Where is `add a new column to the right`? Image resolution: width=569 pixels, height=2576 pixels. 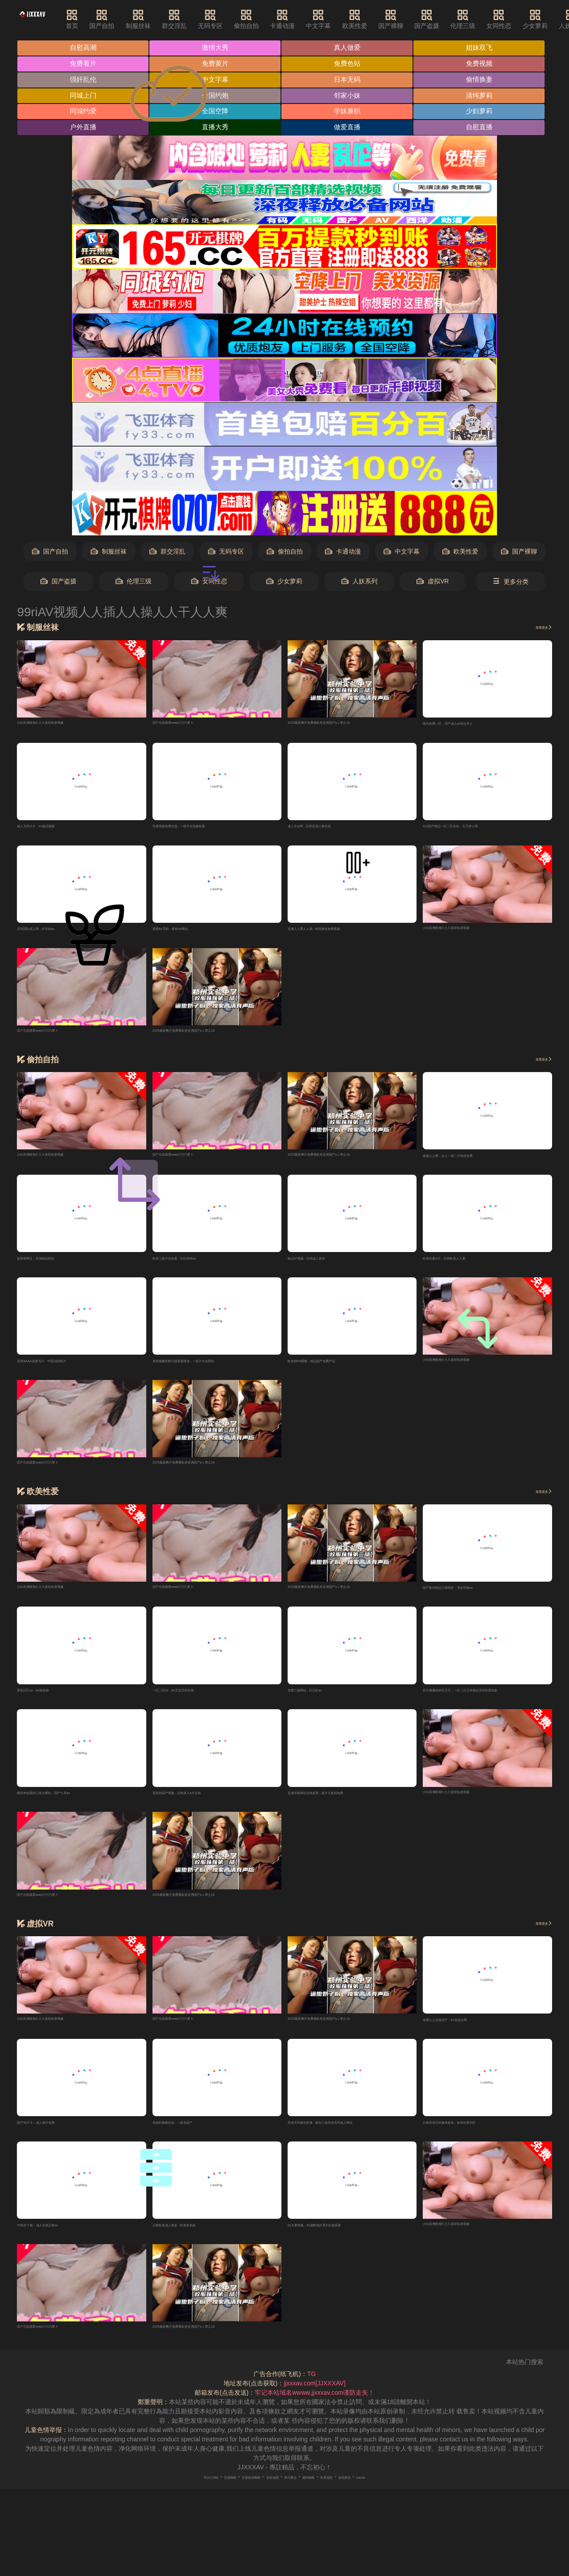 add a new column to the right is located at coordinates (356, 862).